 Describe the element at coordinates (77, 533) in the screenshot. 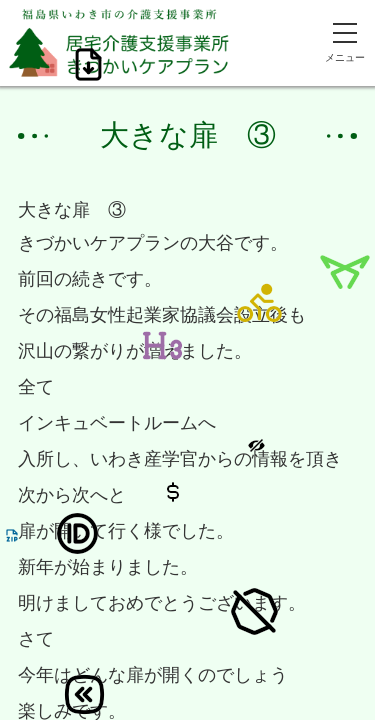

I see `connect to Pushbullet services` at that location.